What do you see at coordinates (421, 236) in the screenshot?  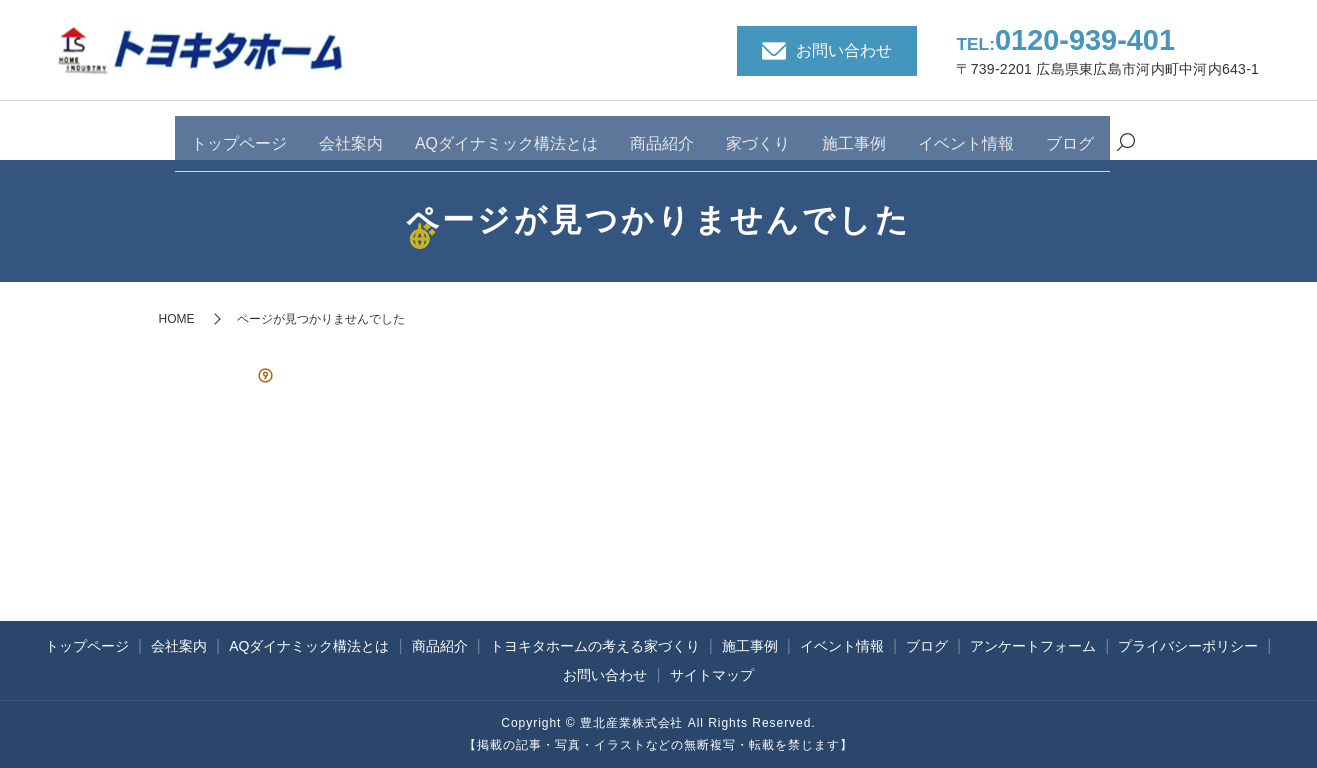 I see `access party or celebration mode` at bounding box center [421, 236].